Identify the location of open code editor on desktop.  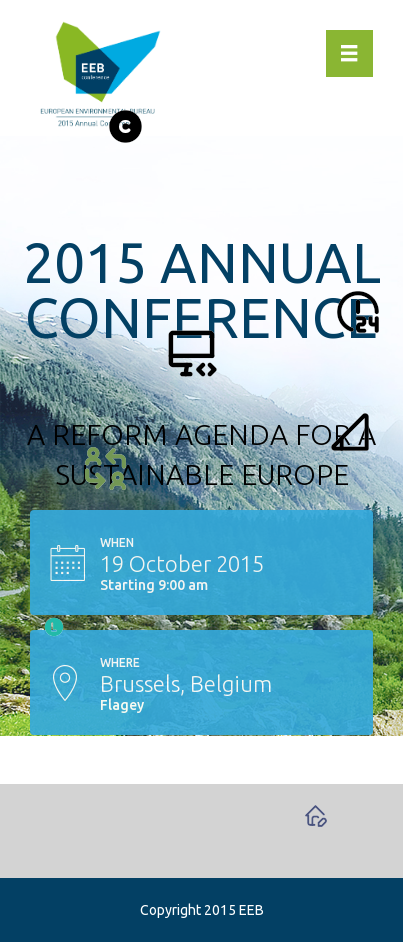
(191, 353).